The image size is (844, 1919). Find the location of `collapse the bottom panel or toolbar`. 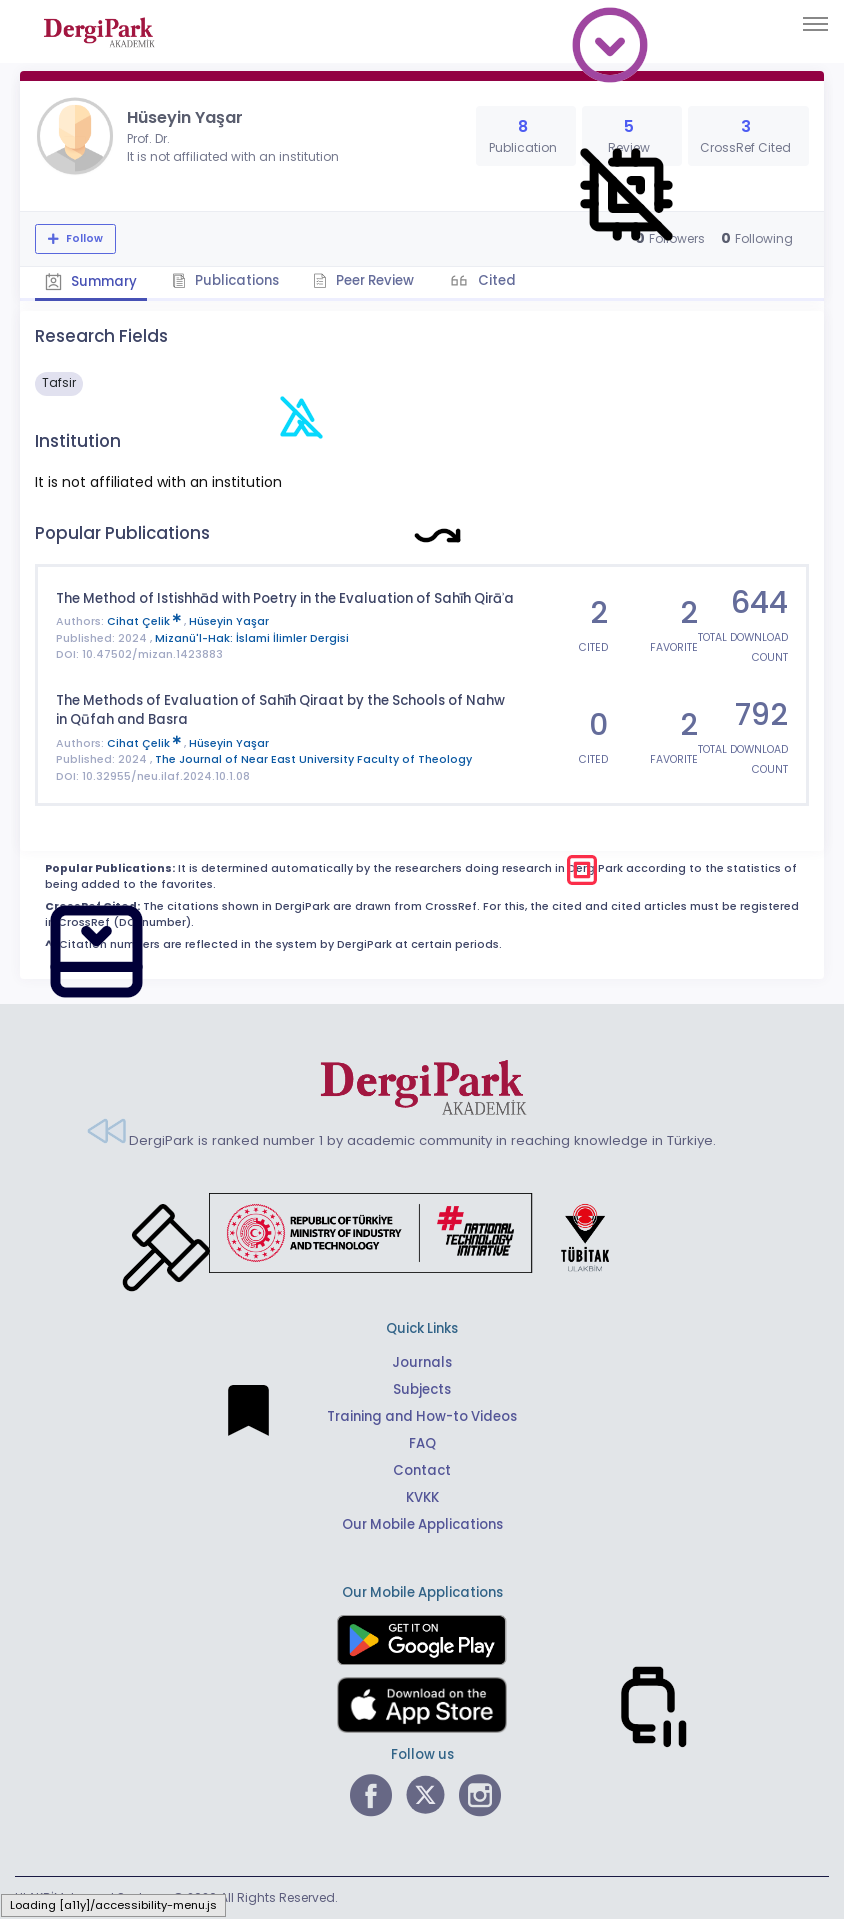

collapse the bottom panel or toolbar is located at coordinates (96, 951).